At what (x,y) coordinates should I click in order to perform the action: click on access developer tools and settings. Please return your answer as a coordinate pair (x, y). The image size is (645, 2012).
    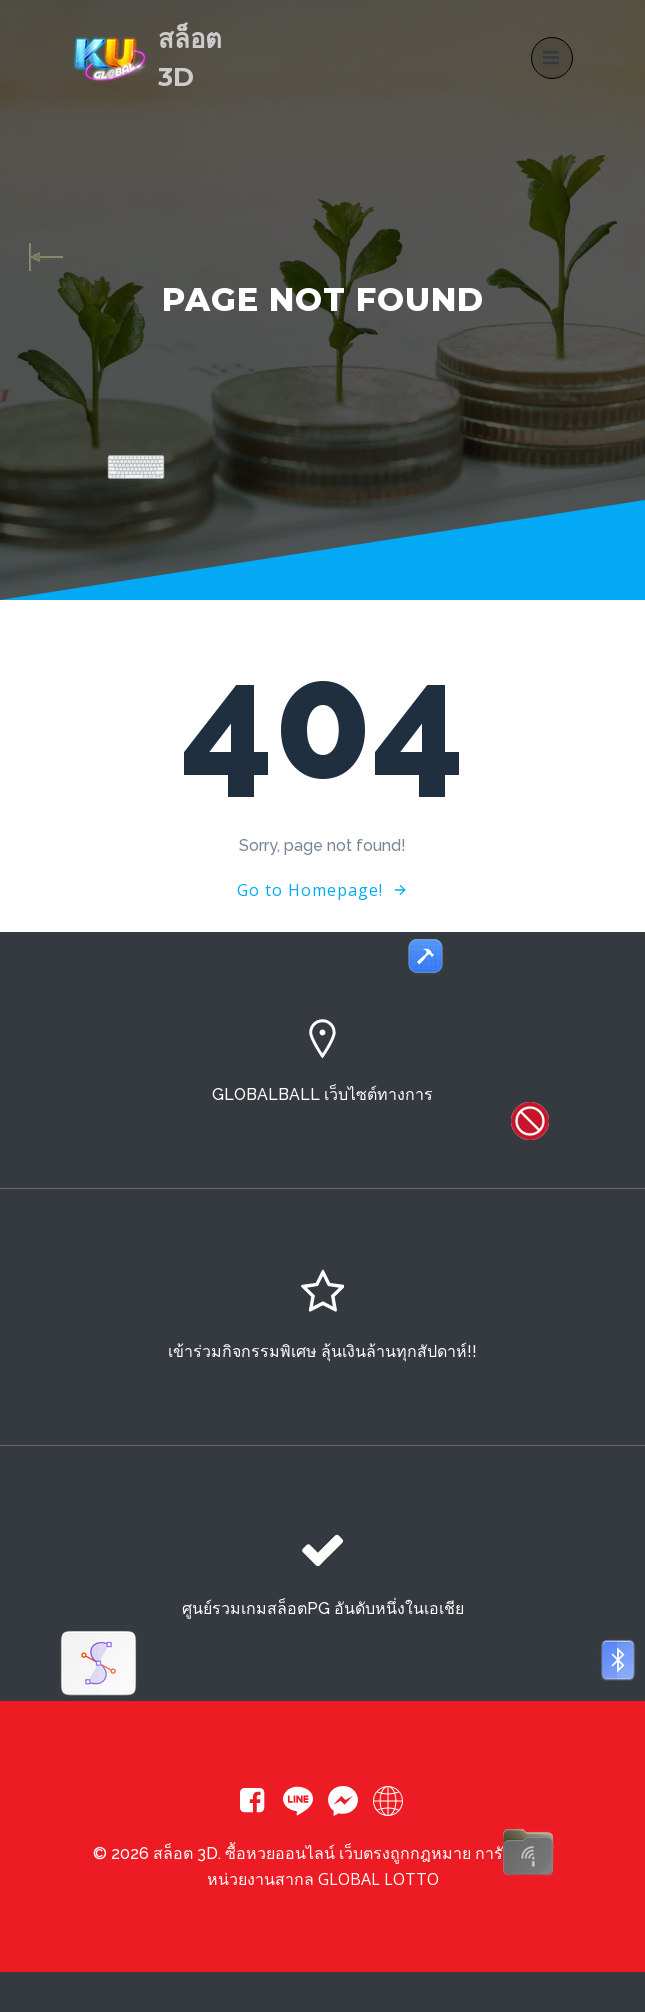
    Looking at the image, I should click on (425, 956).